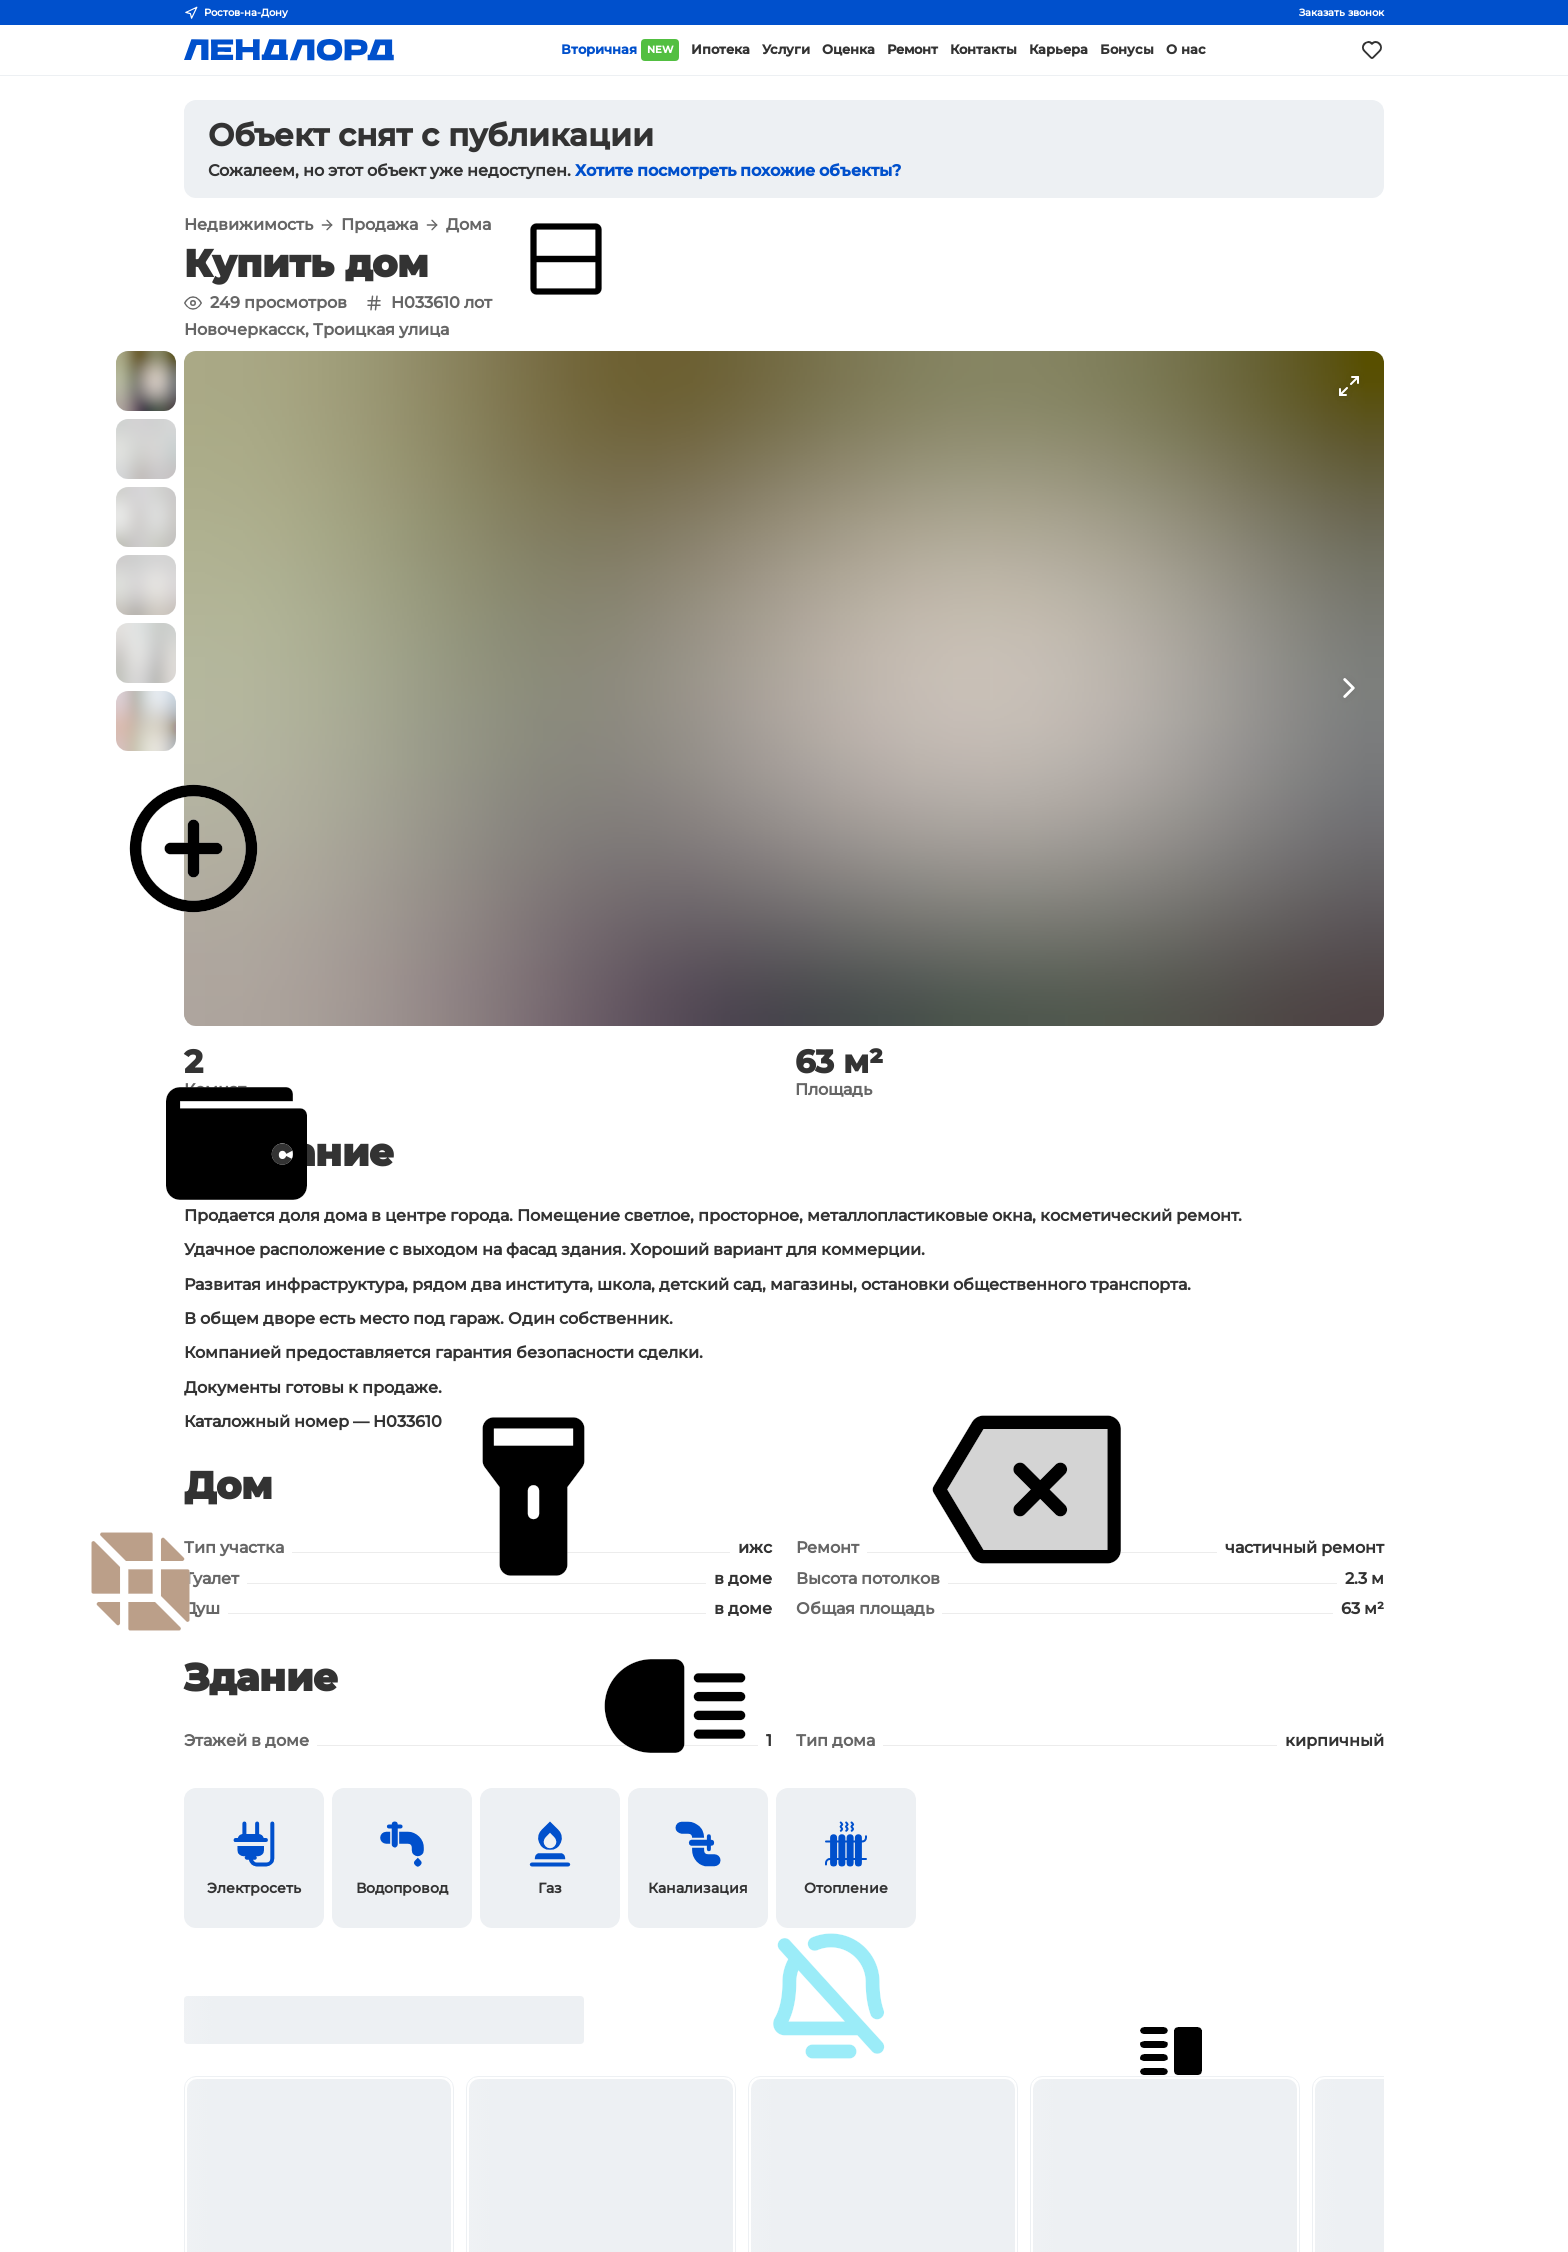 The height and width of the screenshot is (2252, 1568). I want to click on access your wallet or payment methods, so click(236, 1143).